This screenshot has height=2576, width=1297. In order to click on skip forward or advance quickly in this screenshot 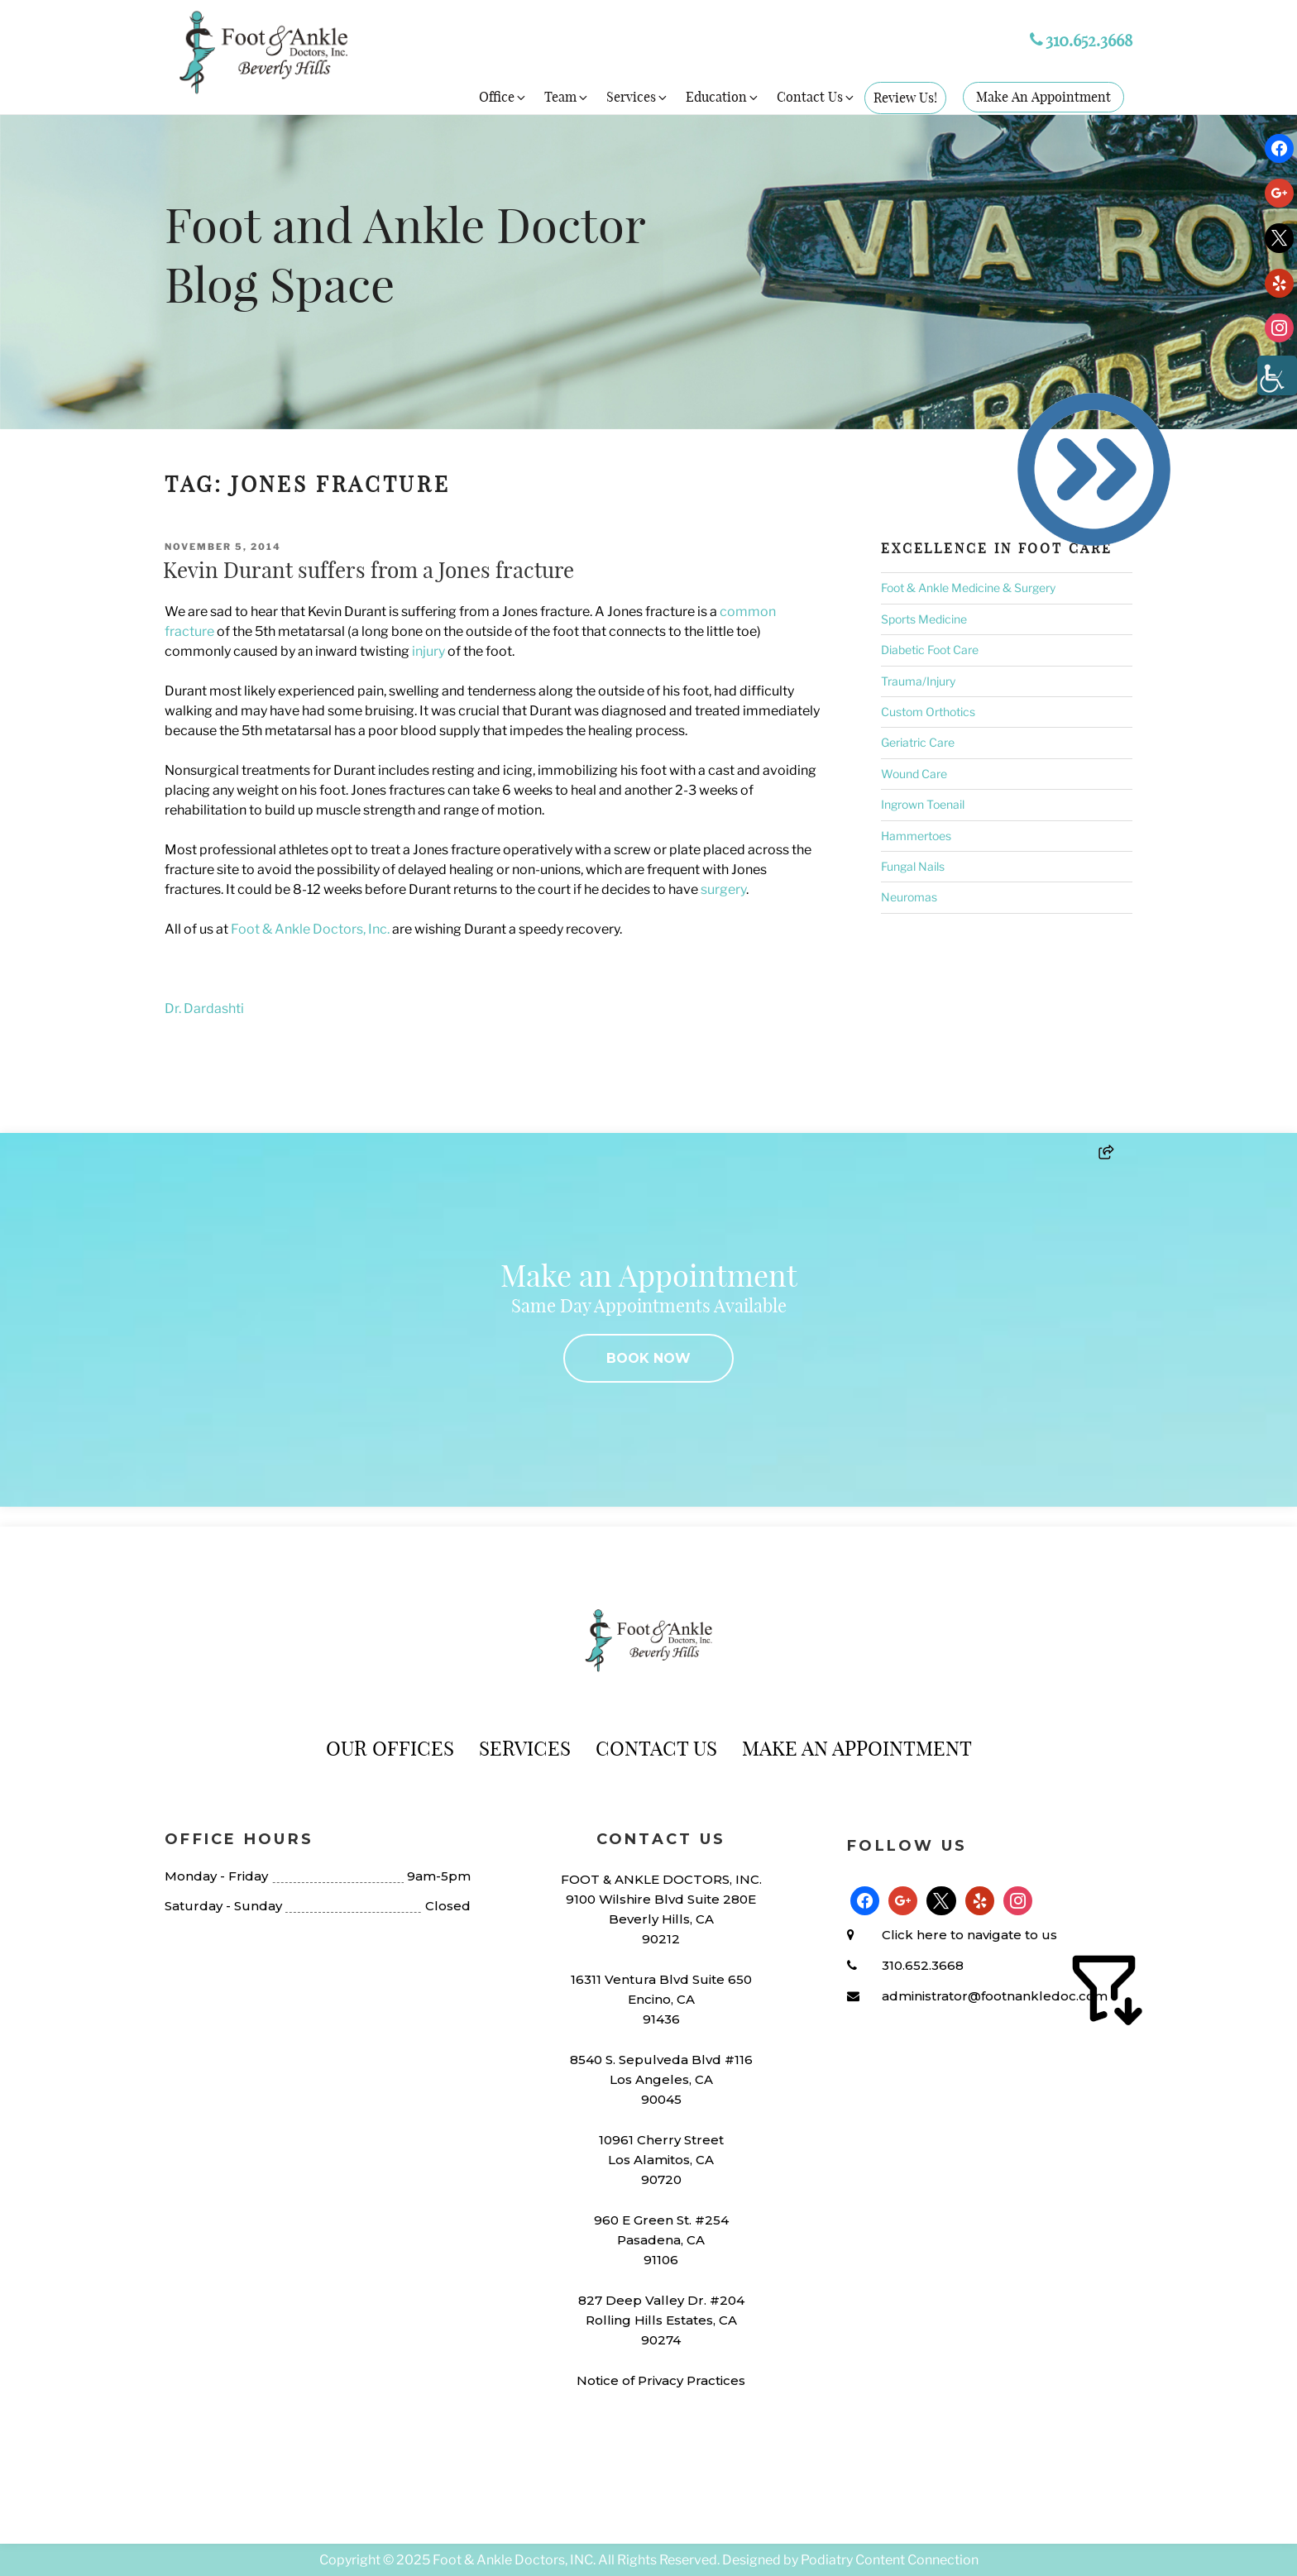, I will do `click(1094, 469)`.